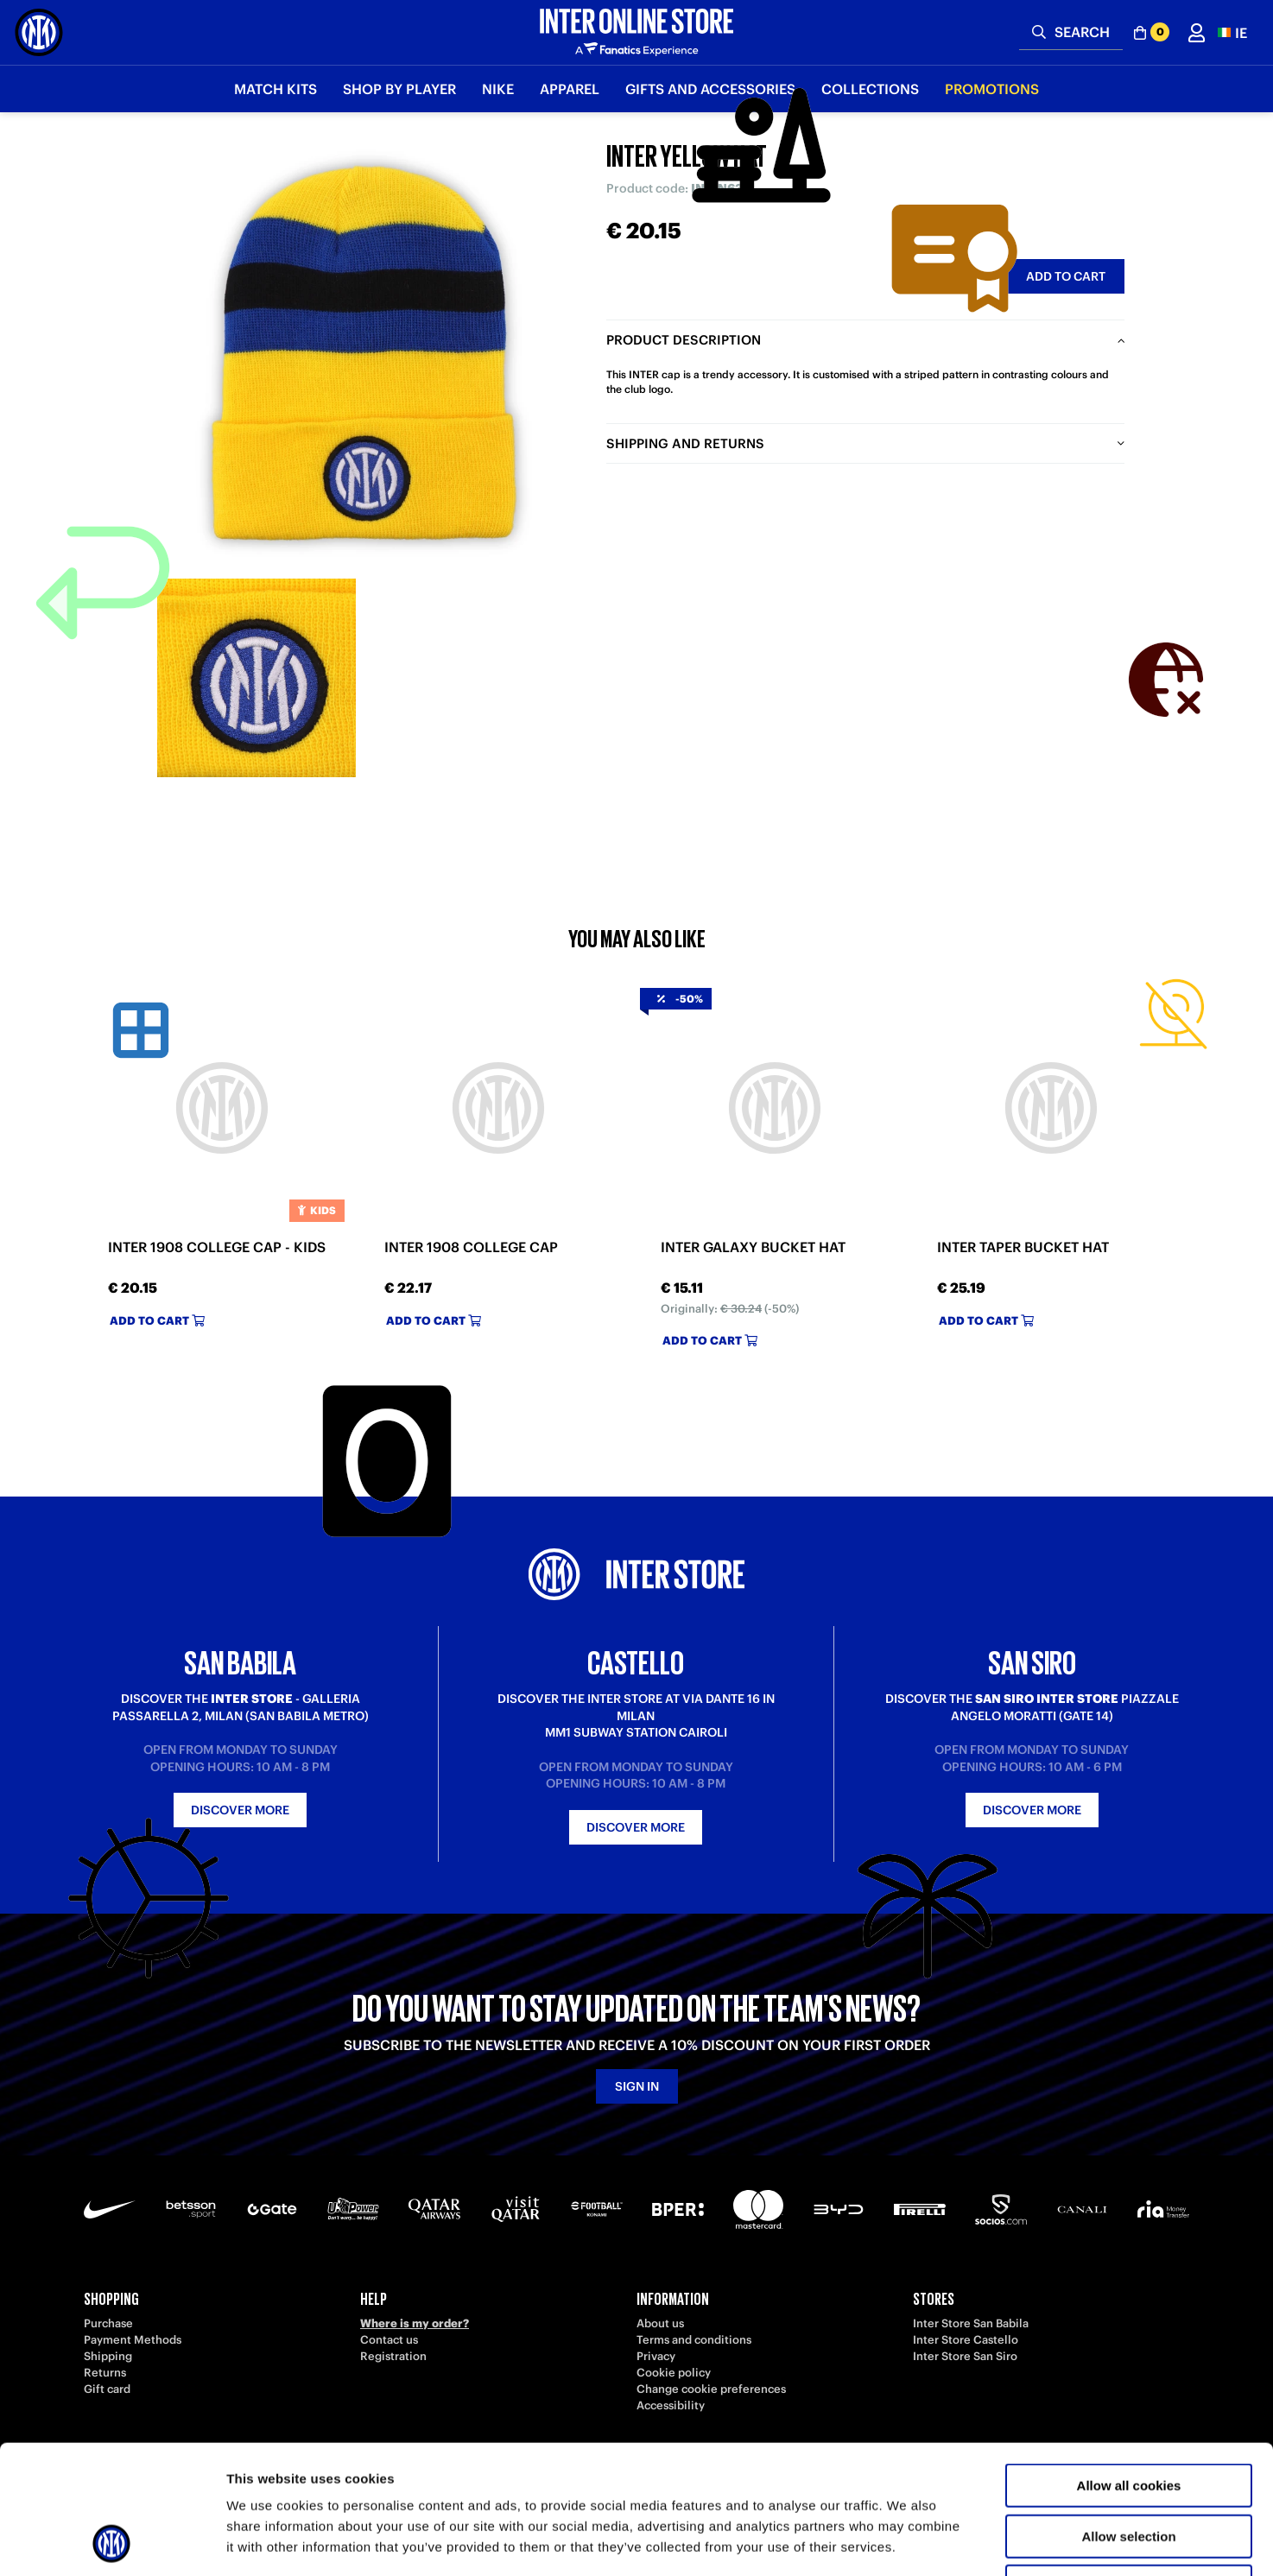  What do you see at coordinates (1176, 1016) in the screenshot?
I see `webcam is disabled or turned off` at bounding box center [1176, 1016].